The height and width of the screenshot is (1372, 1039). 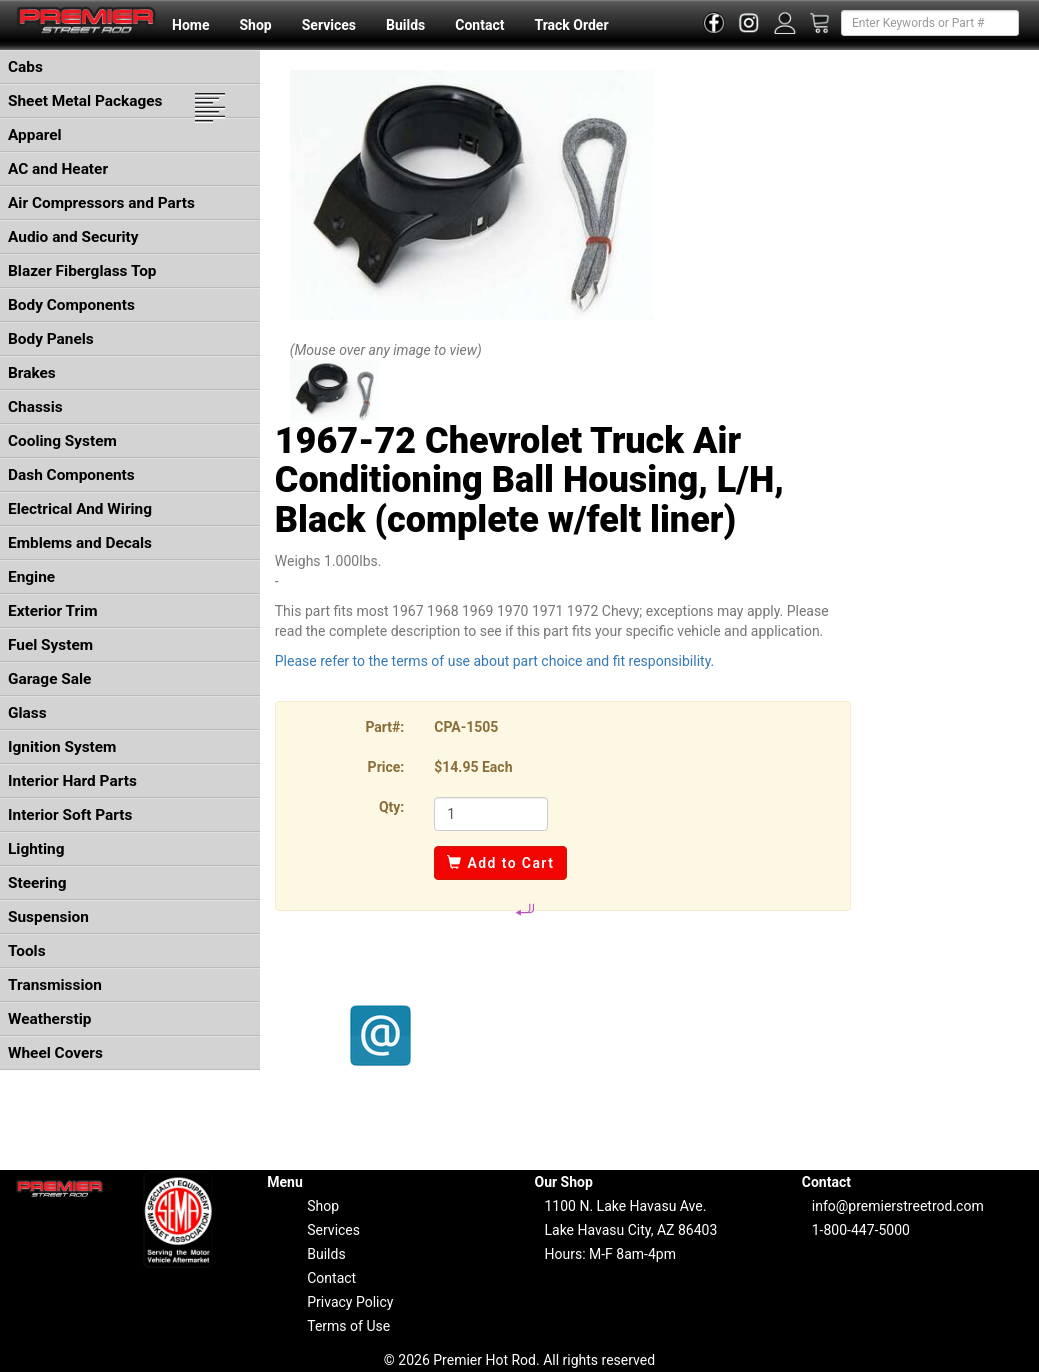 I want to click on reply to all recipients of an email, so click(x=524, y=908).